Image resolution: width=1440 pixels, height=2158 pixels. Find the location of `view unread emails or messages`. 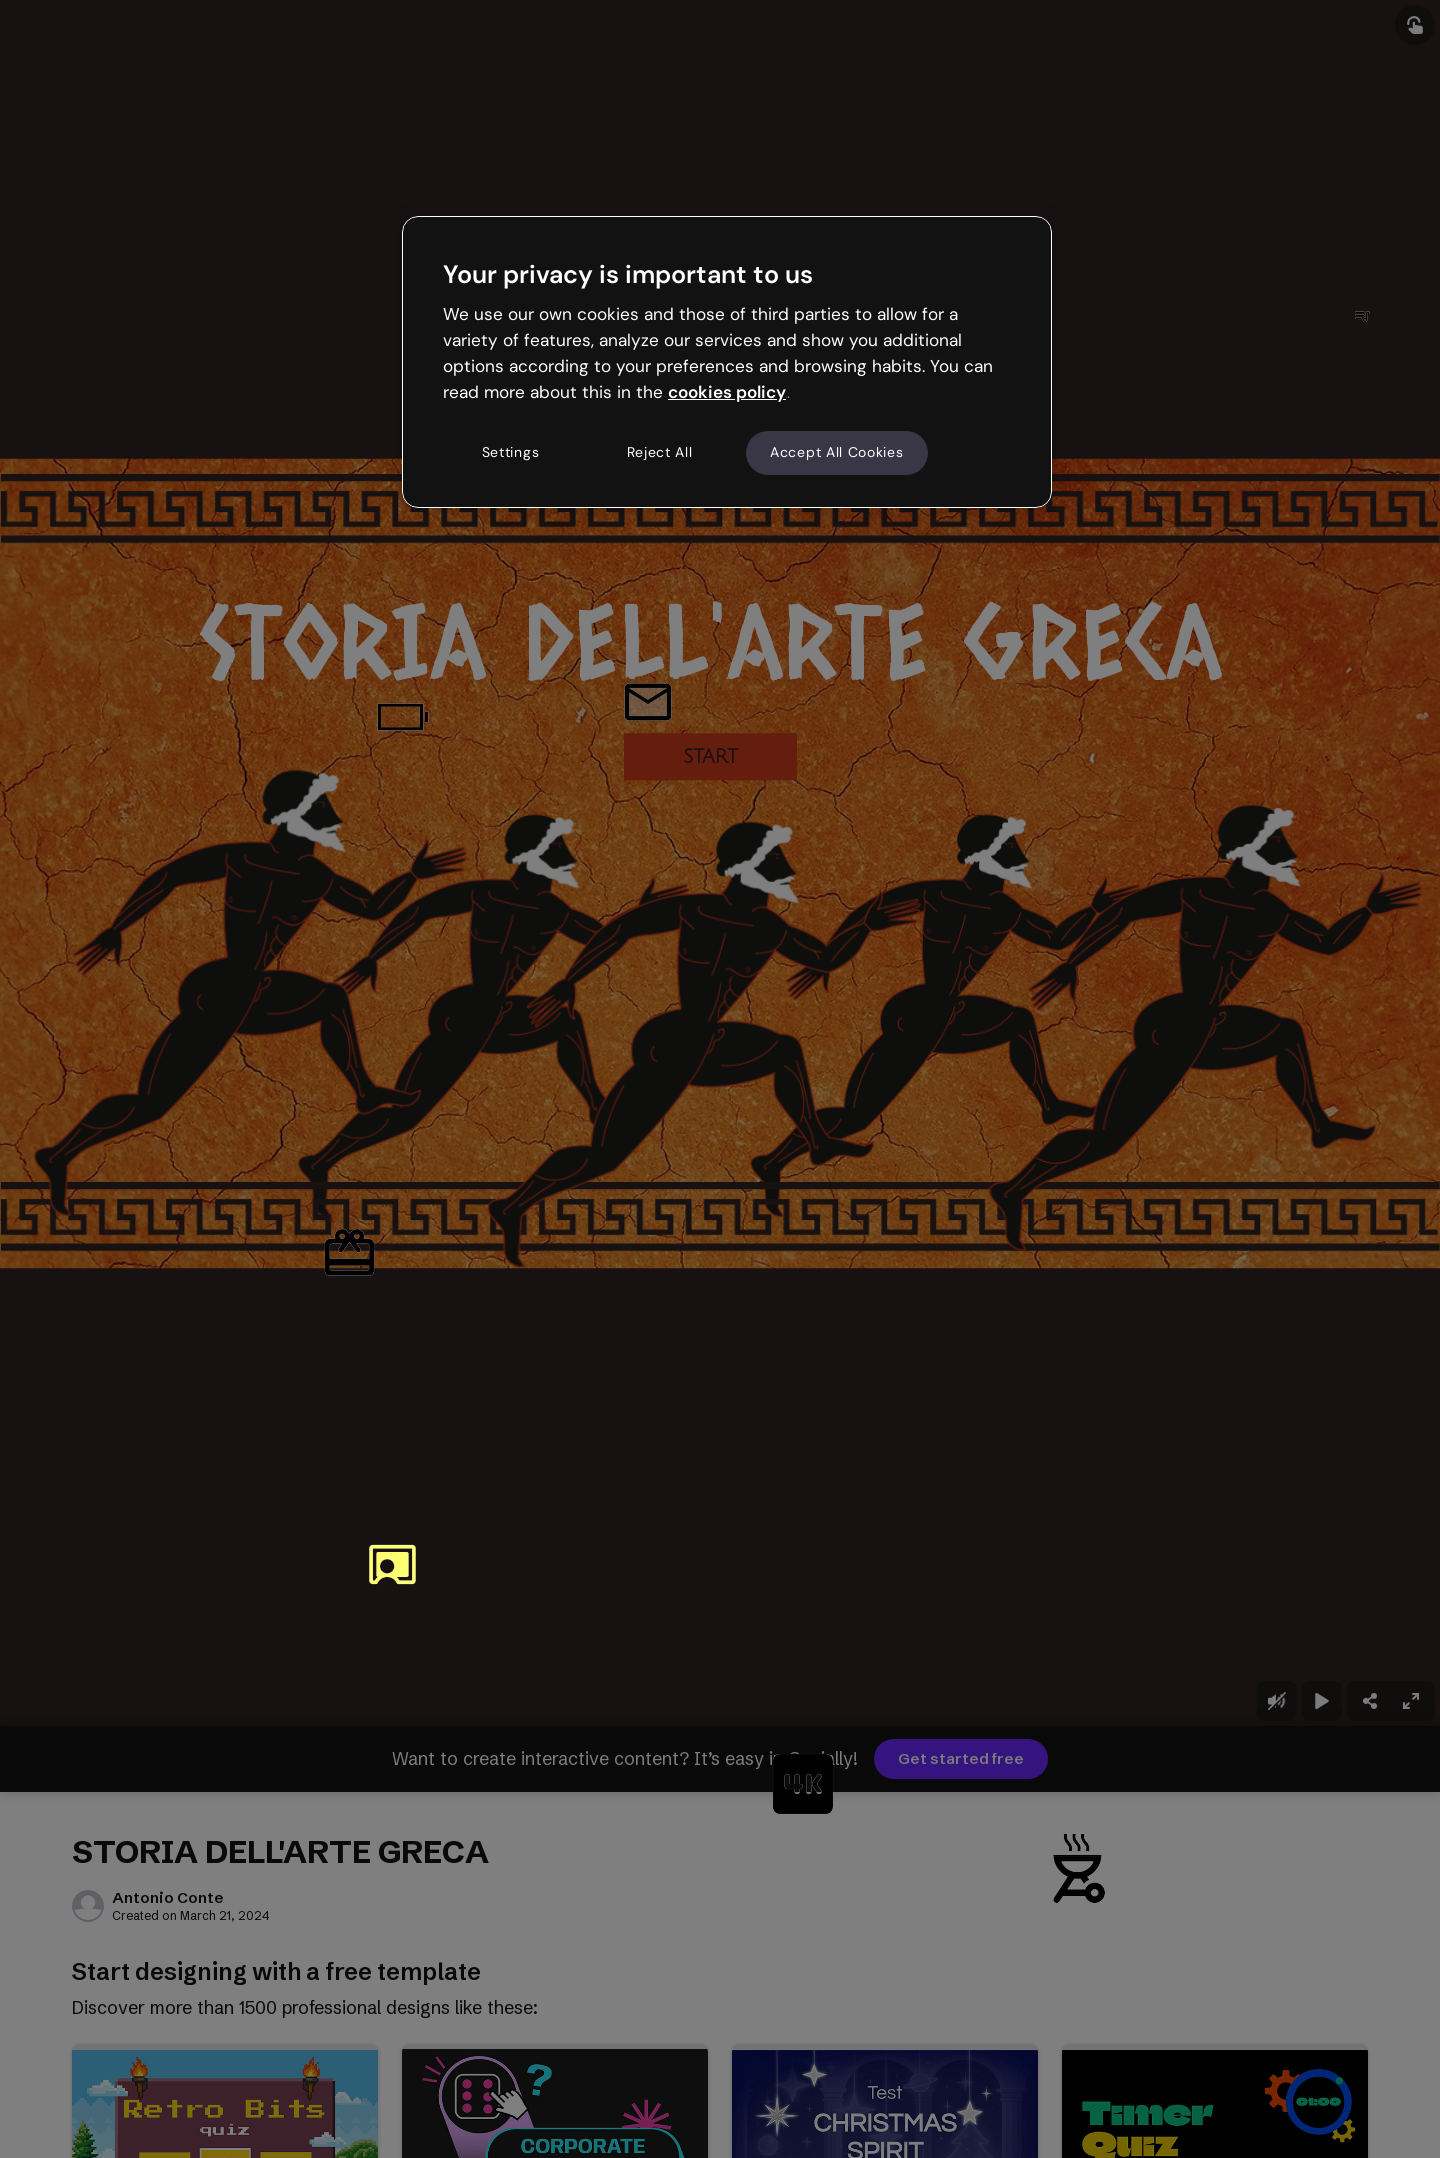

view unread emails or messages is located at coordinates (648, 702).